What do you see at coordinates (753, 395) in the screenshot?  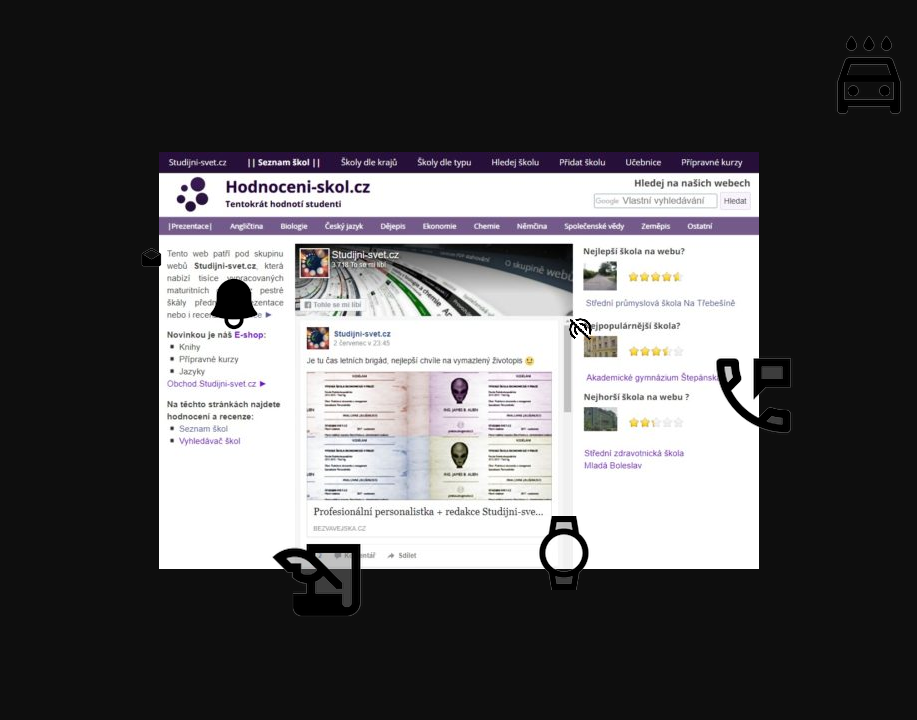 I see `access voicemail or phone messages` at bounding box center [753, 395].